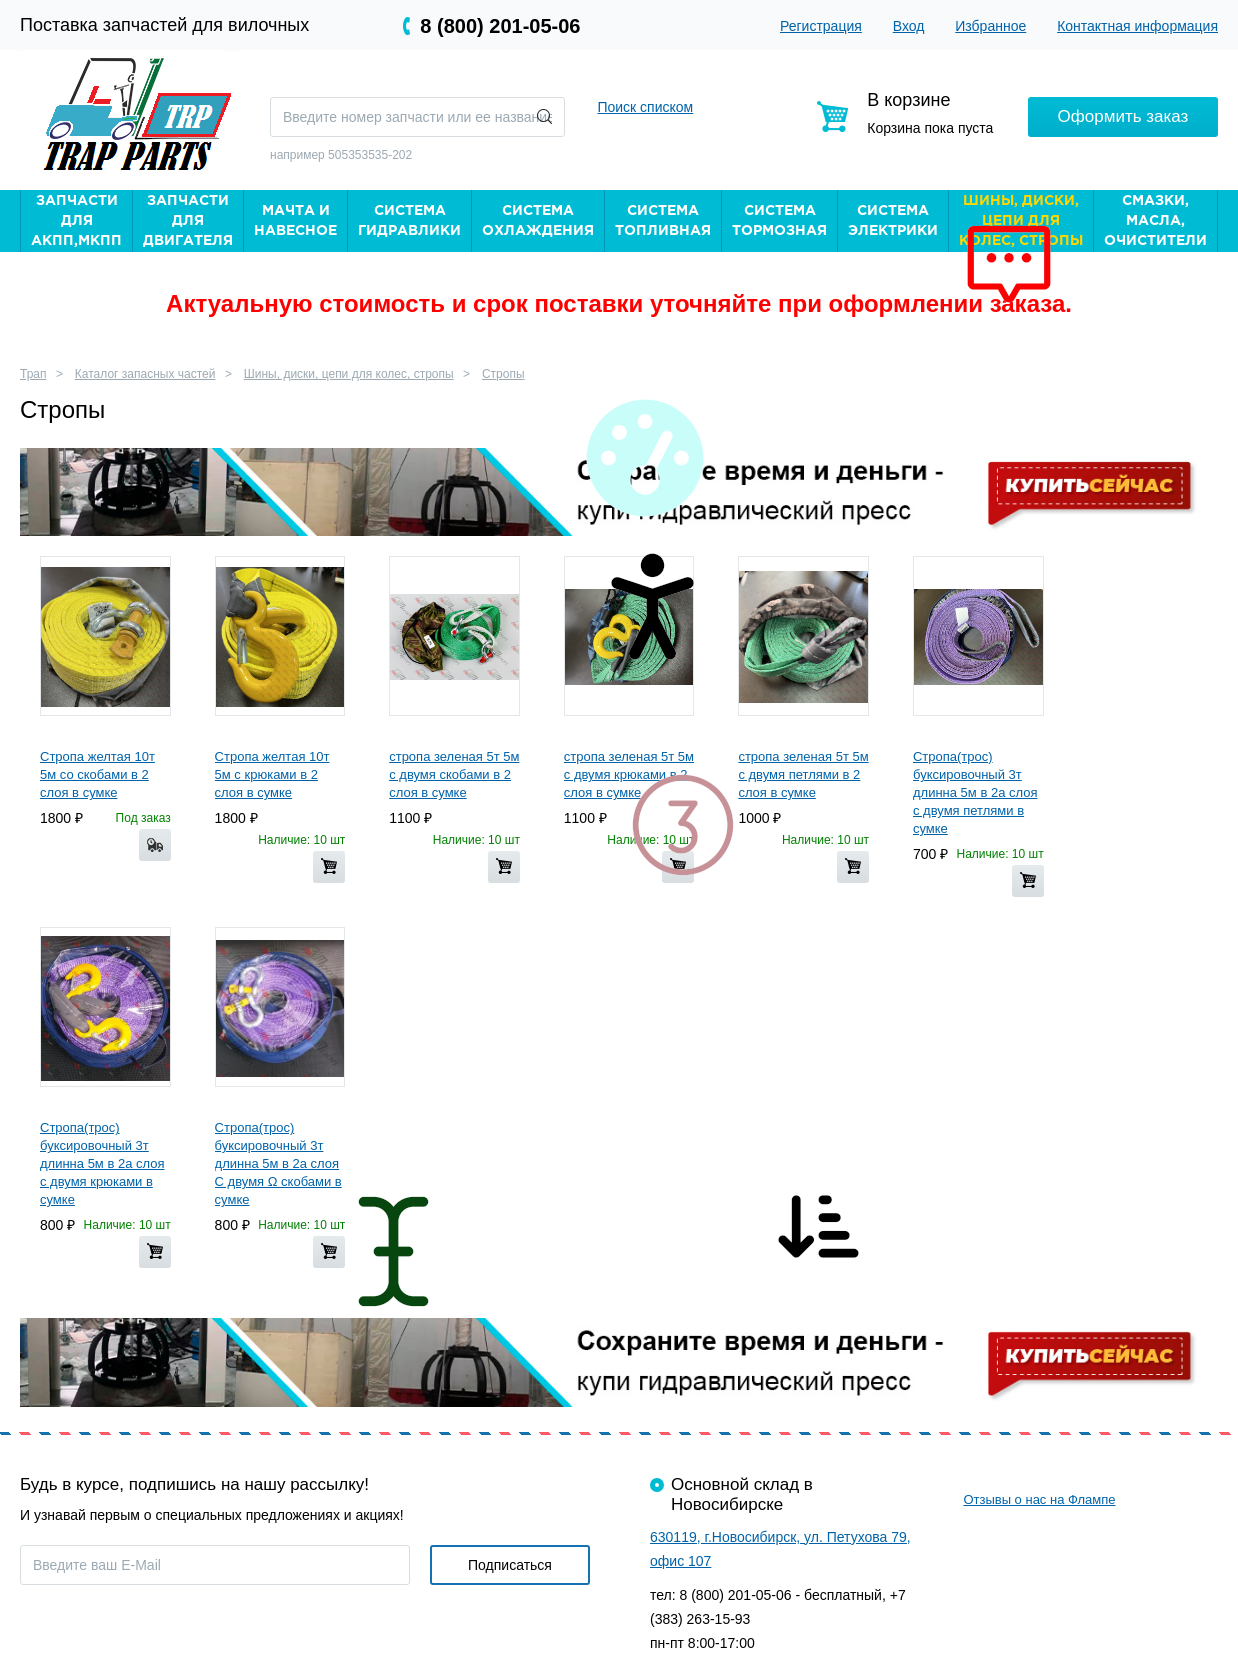 This screenshot has width=1238, height=1655. What do you see at coordinates (645, 458) in the screenshot?
I see `view performance or speed metrics` at bounding box center [645, 458].